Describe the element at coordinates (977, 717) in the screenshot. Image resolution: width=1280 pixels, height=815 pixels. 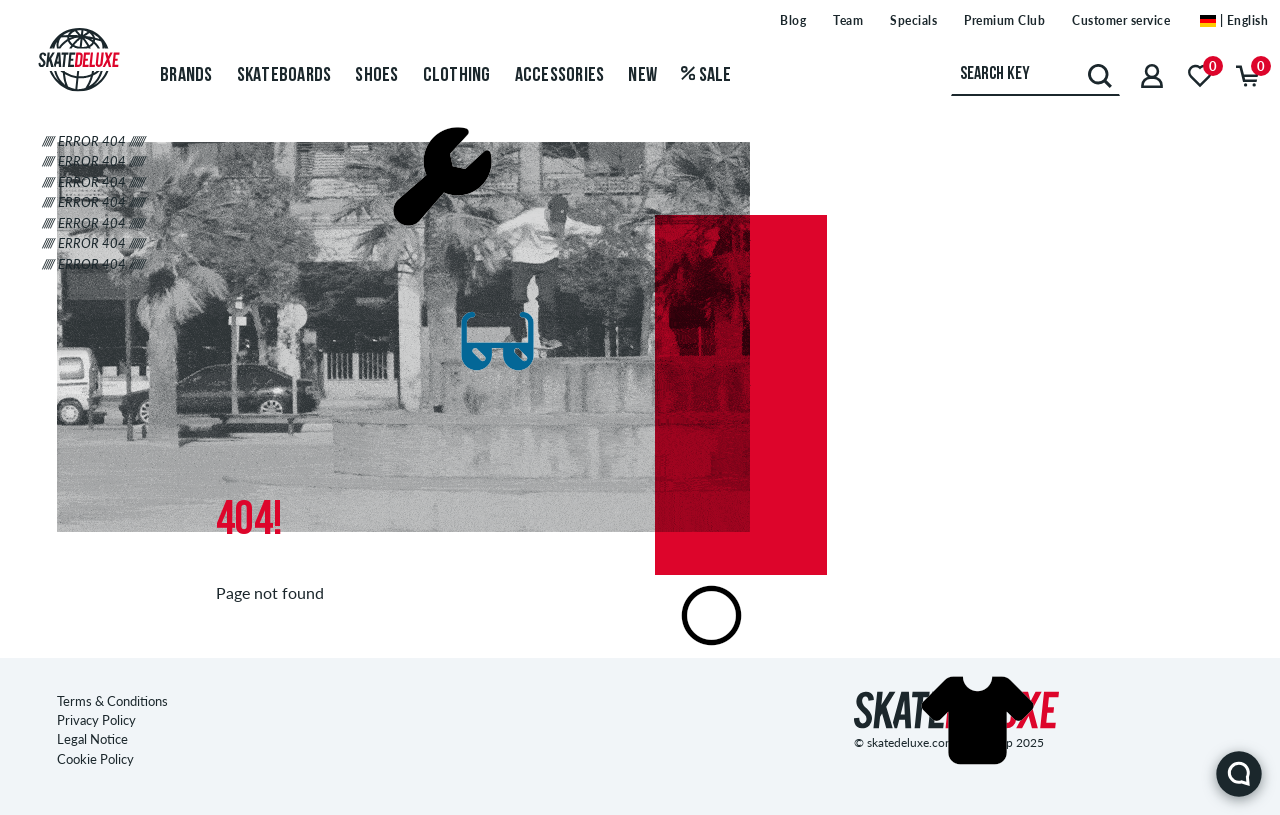
I see `browse clothing or apparel items` at that location.